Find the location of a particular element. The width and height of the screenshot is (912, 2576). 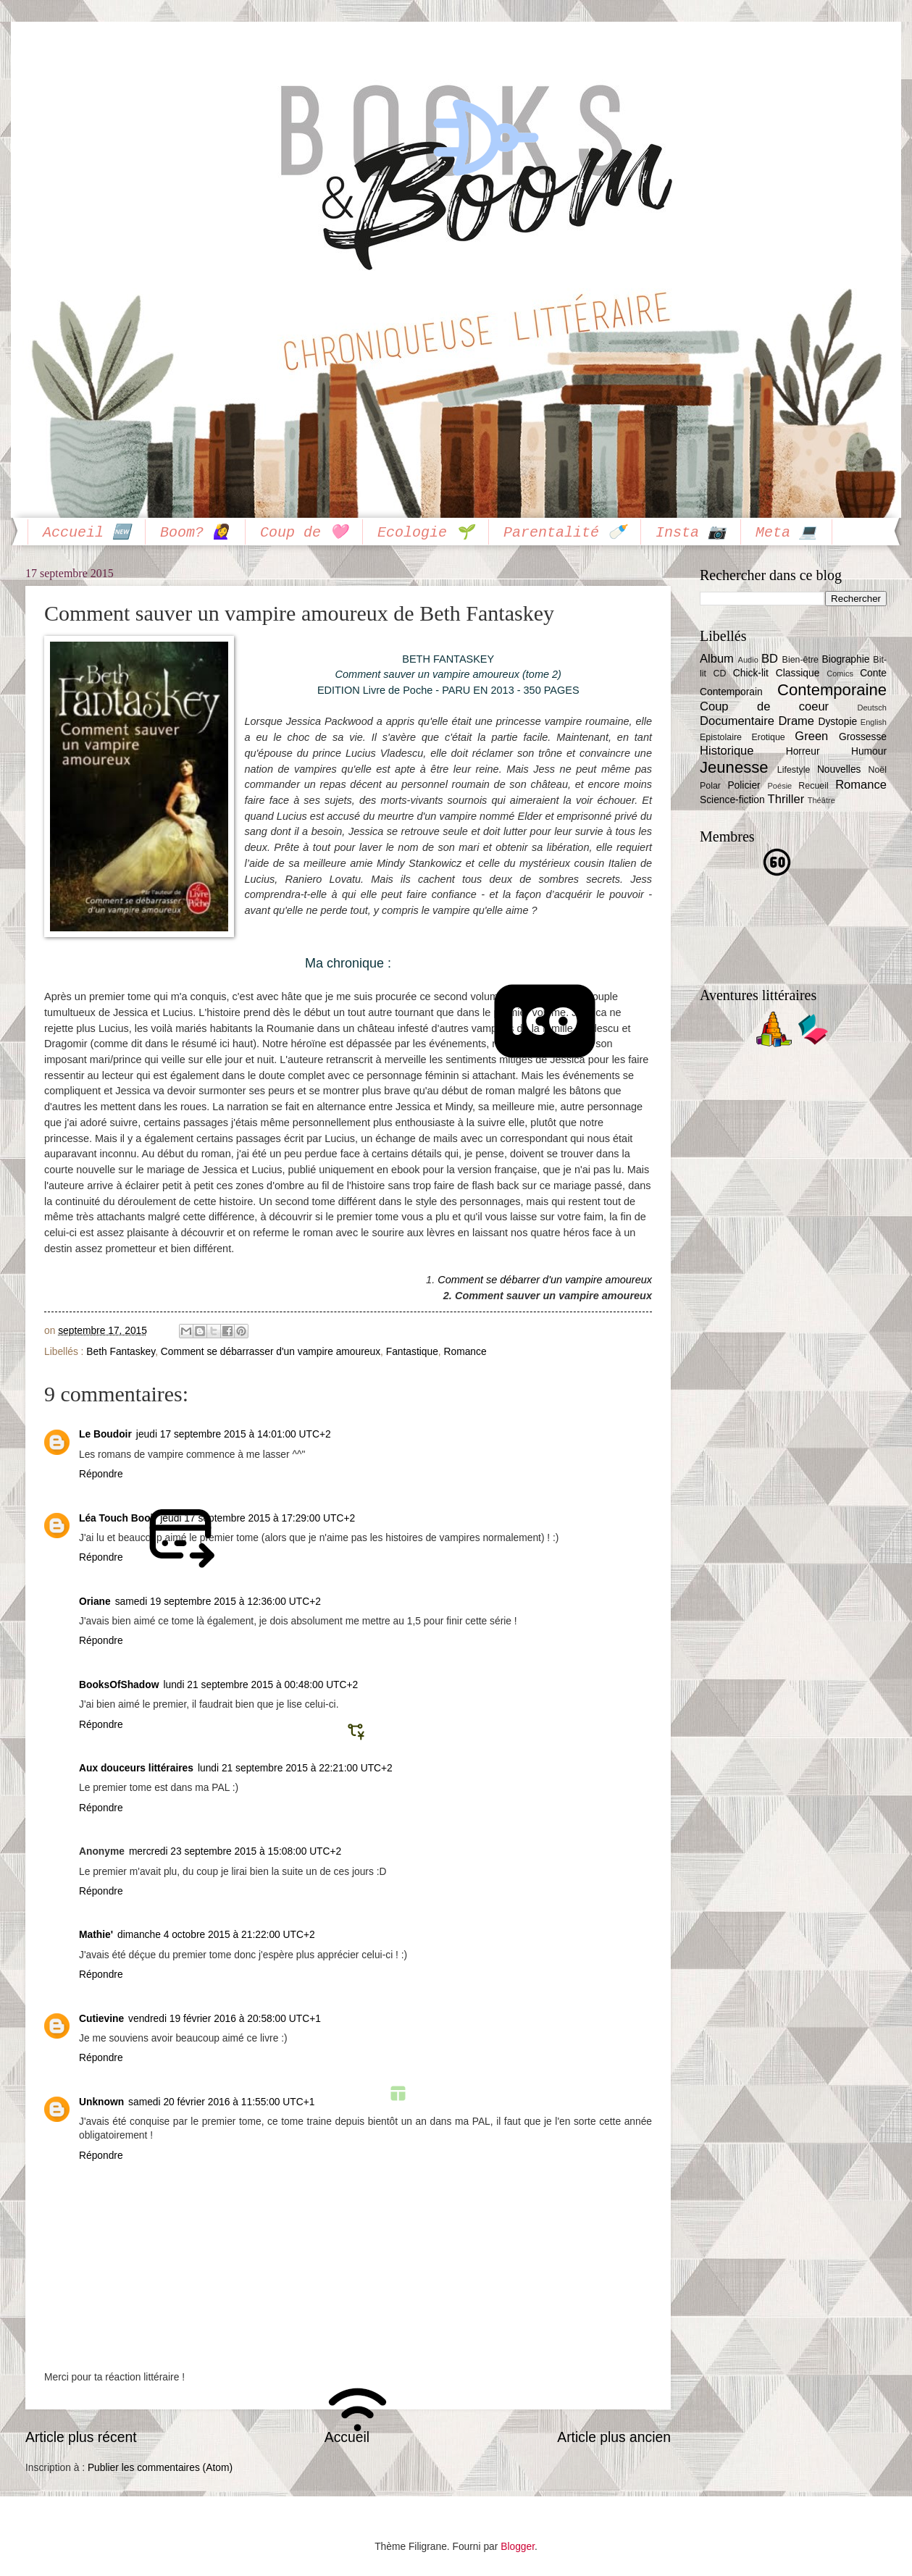

transfer funds in yuan currency is located at coordinates (356, 1732).